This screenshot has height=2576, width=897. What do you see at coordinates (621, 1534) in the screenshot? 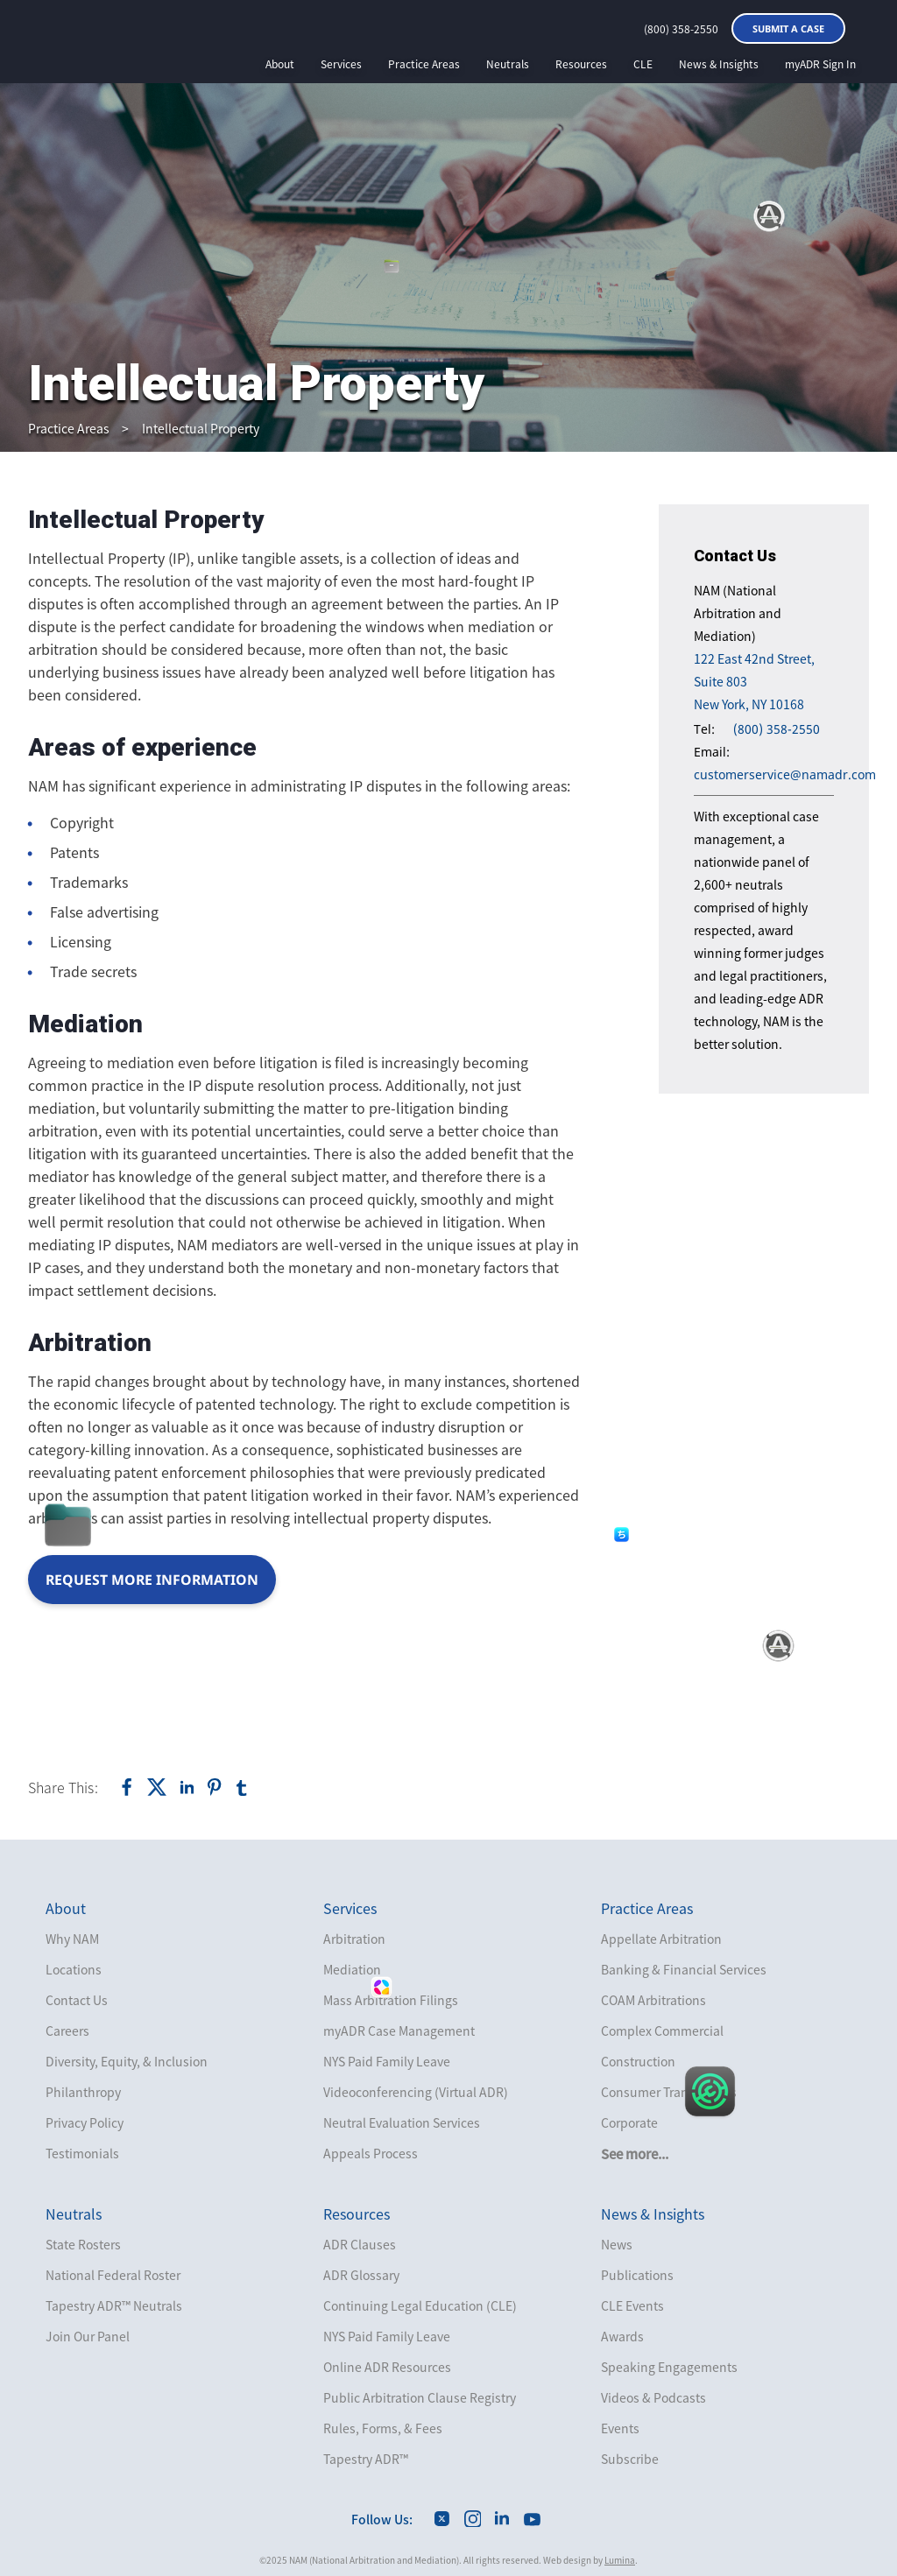
I see `open ibus-anthy japanese input method settings` at bounding box center [621, 1534].